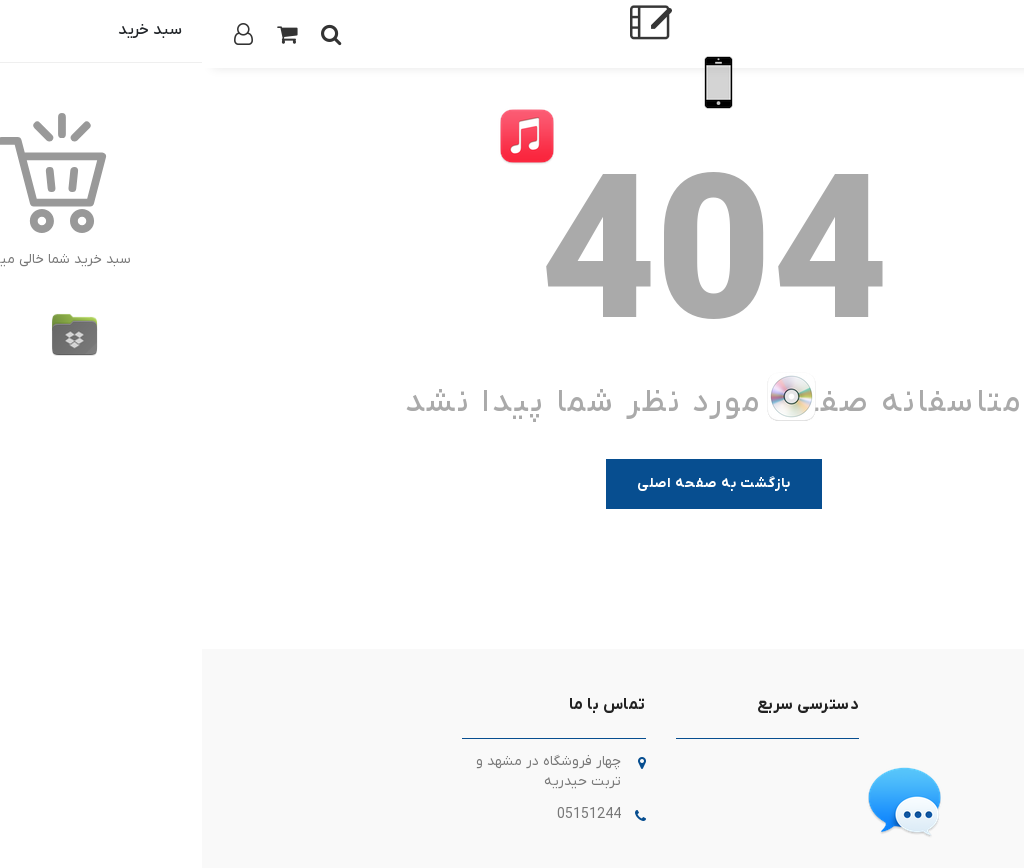  What do you see at coordinates (527, 136) in the screenshot?
I see `open apple music app` at bounding box center [527, 136].